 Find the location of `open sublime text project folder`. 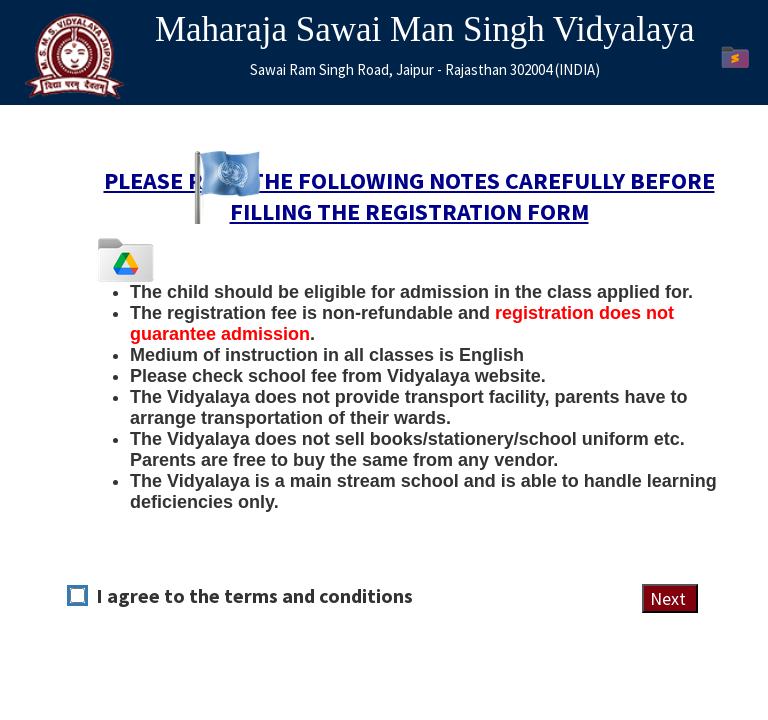

open sublime text project folder is located at coordinates (735, 58).